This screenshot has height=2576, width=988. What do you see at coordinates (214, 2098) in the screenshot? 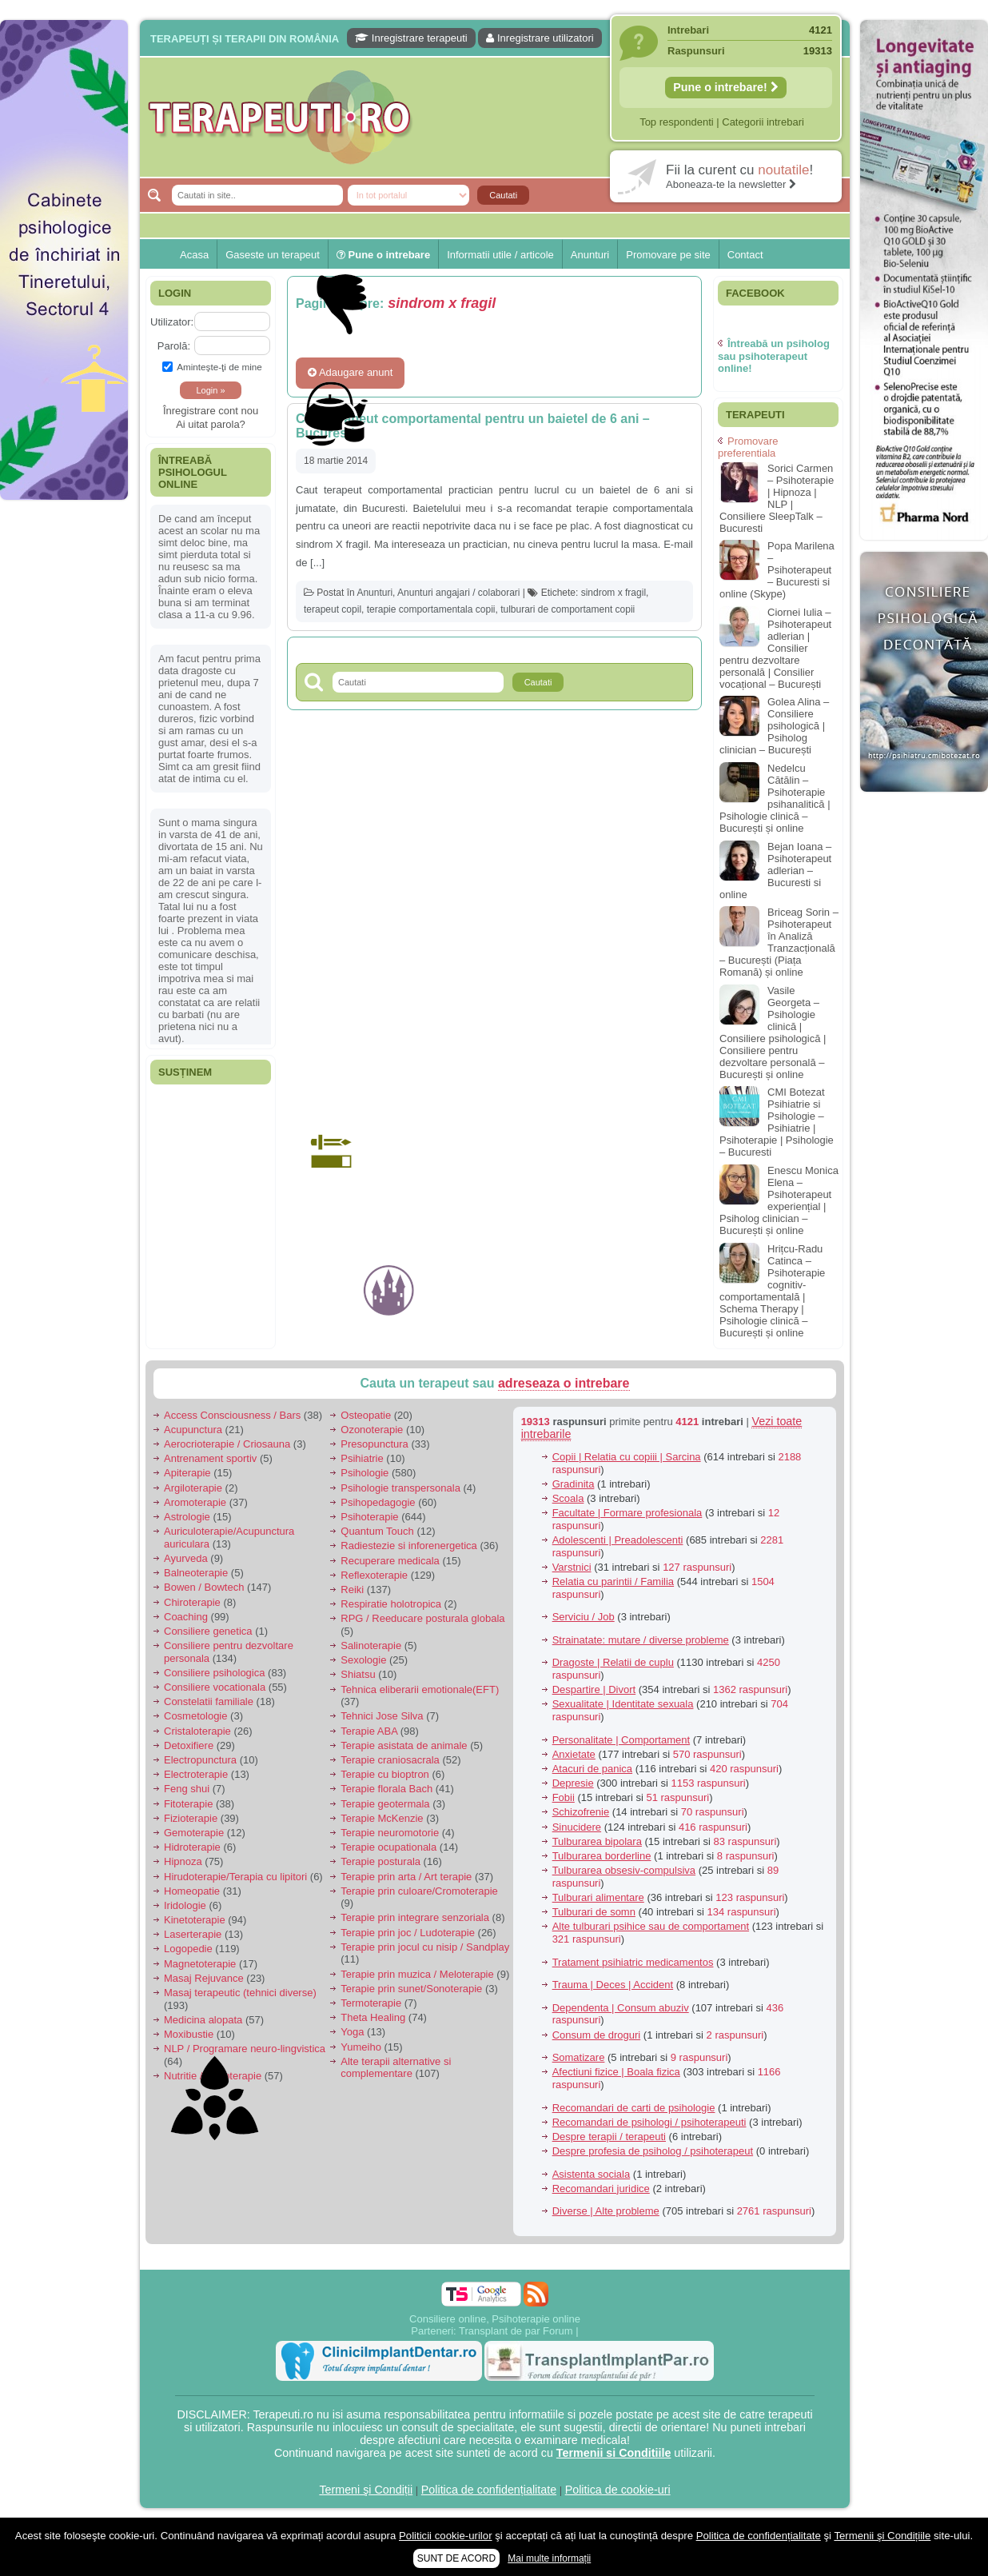
I see `represents a hive mind or collective intelligence feature` at bounding box center [214, 2098].